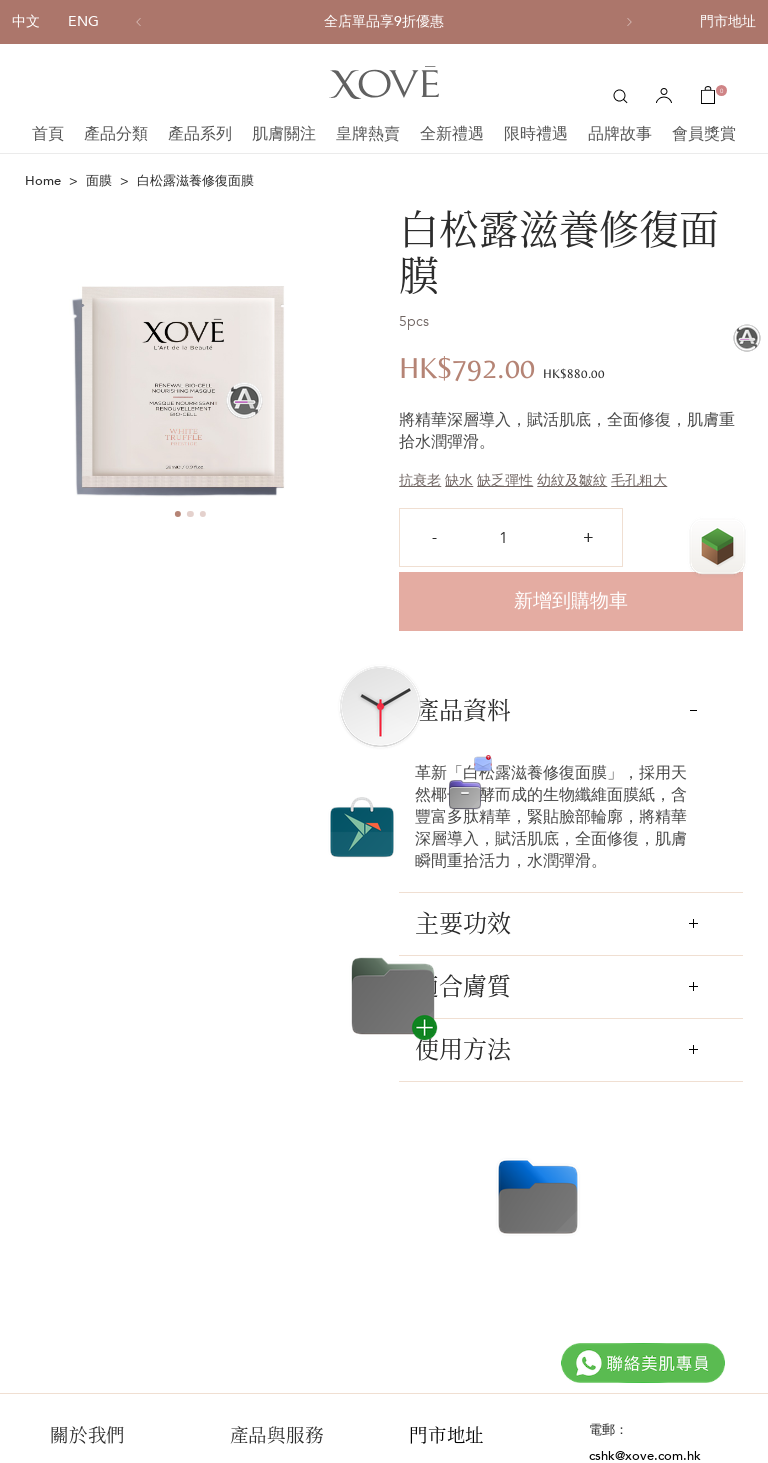 Image resolution: width=768 pixels, height=1463 pixels. What do you see at coordinates (380, 706) in the screenshot?
I see `open recently accessed documents` at bounding box center [380, 706].